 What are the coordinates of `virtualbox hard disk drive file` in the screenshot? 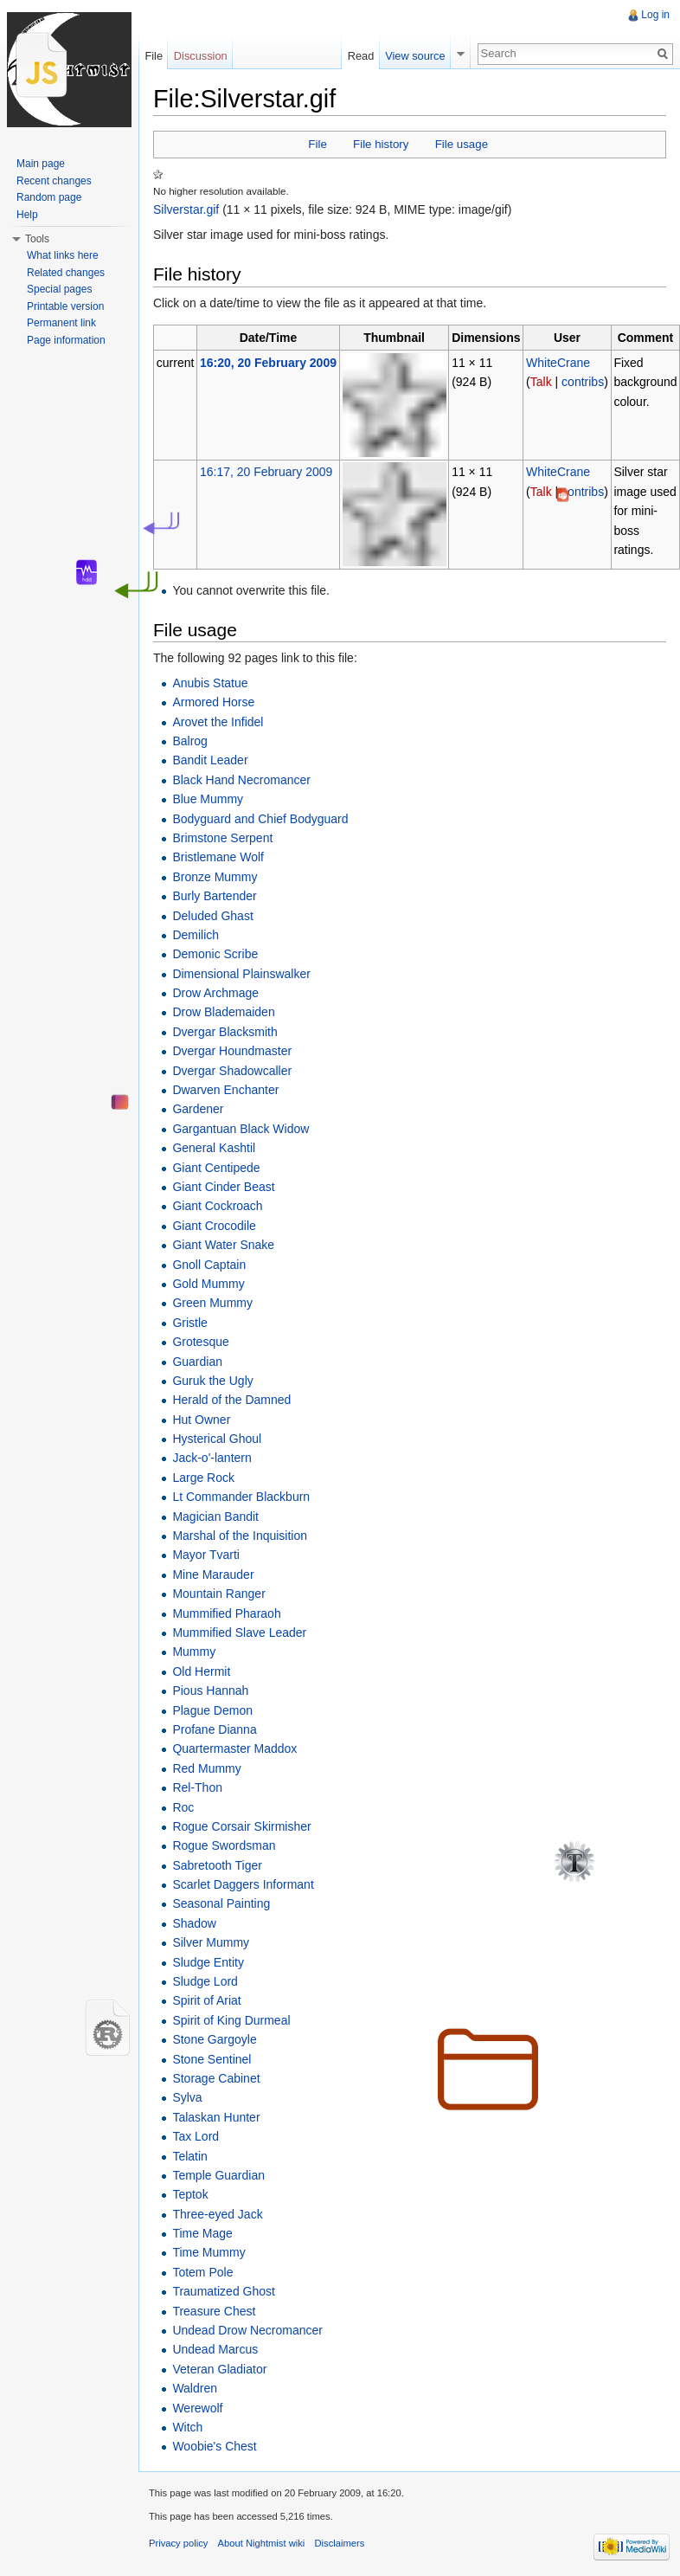 It's located at (87, 572).